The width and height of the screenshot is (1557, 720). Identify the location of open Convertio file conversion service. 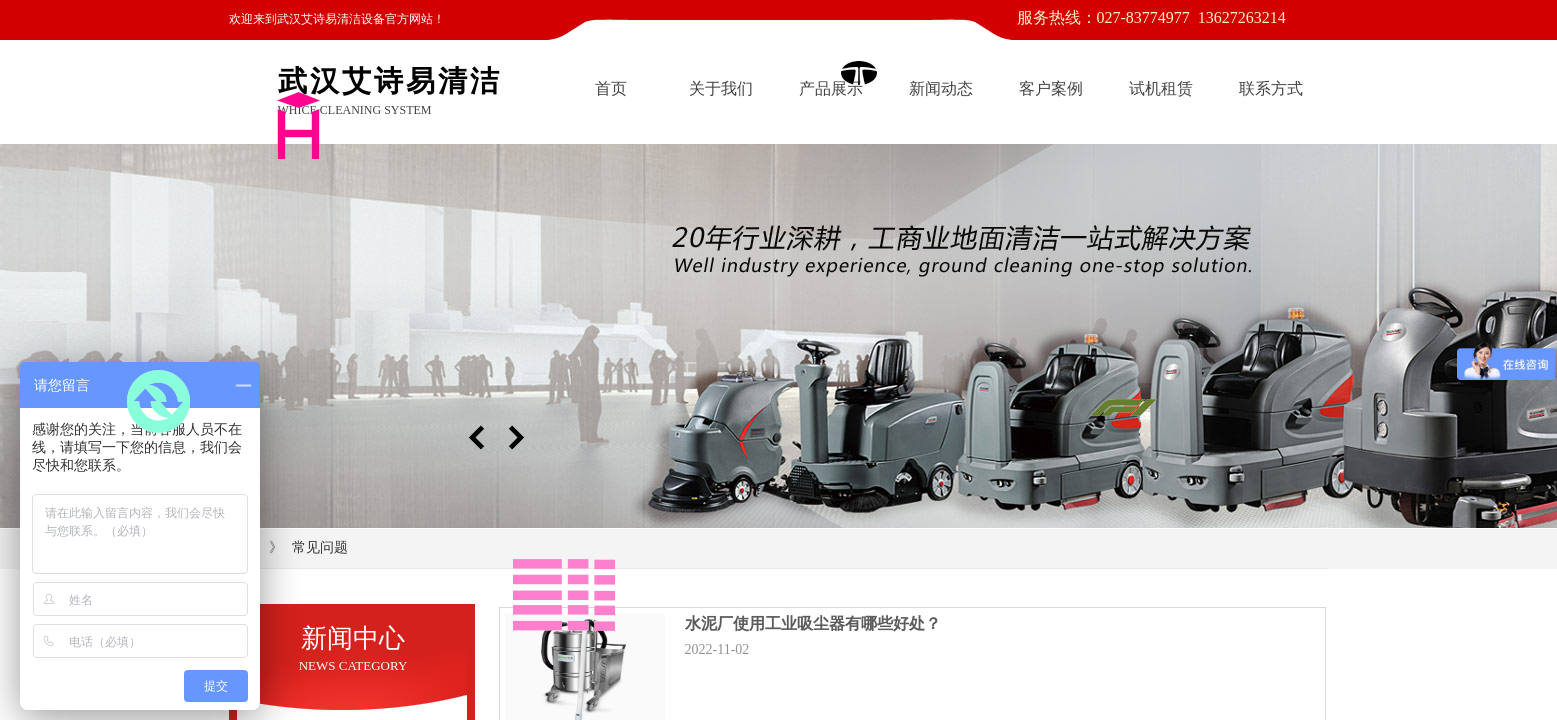
(158, 401).